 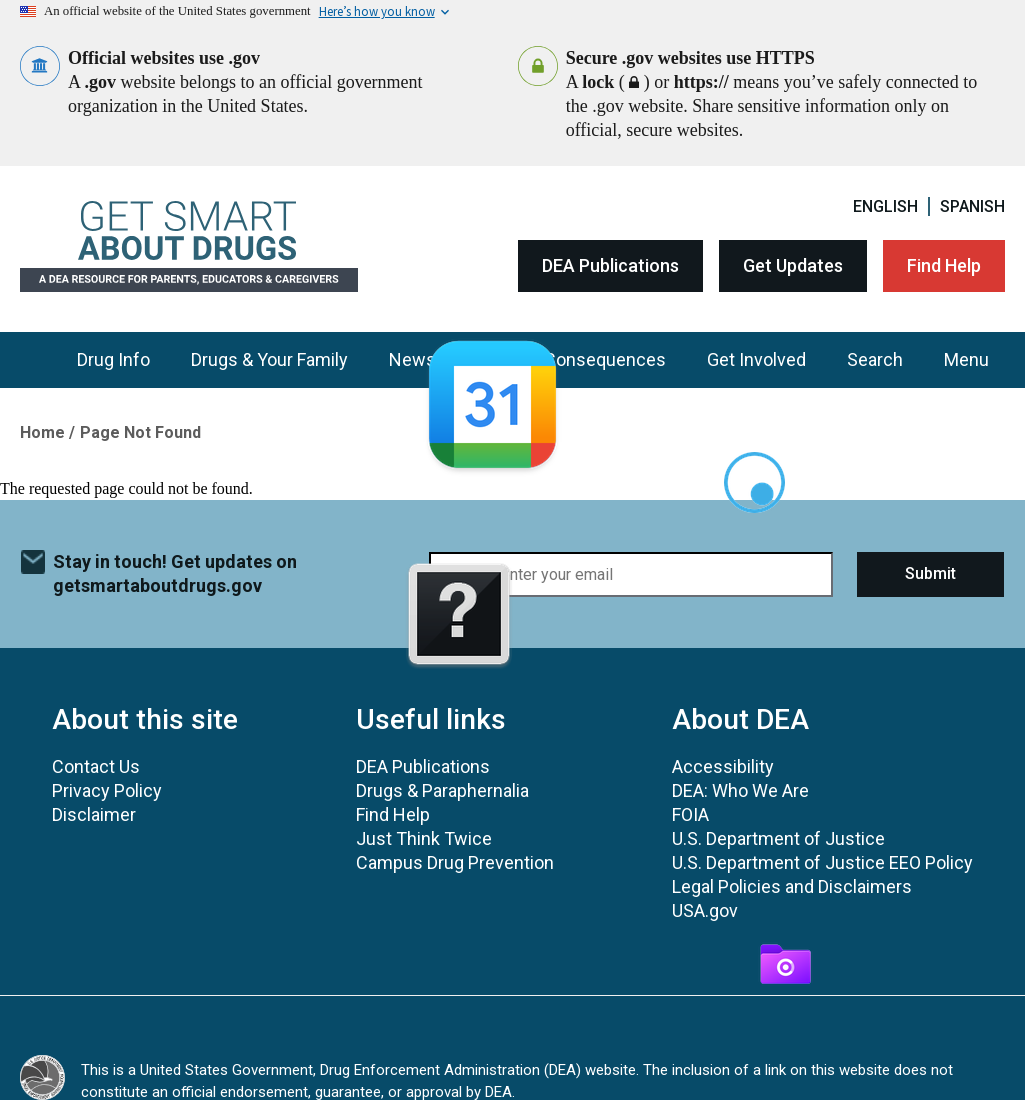 I want to click on indicates missing or unavailable media file, so click(x=459, y=614).